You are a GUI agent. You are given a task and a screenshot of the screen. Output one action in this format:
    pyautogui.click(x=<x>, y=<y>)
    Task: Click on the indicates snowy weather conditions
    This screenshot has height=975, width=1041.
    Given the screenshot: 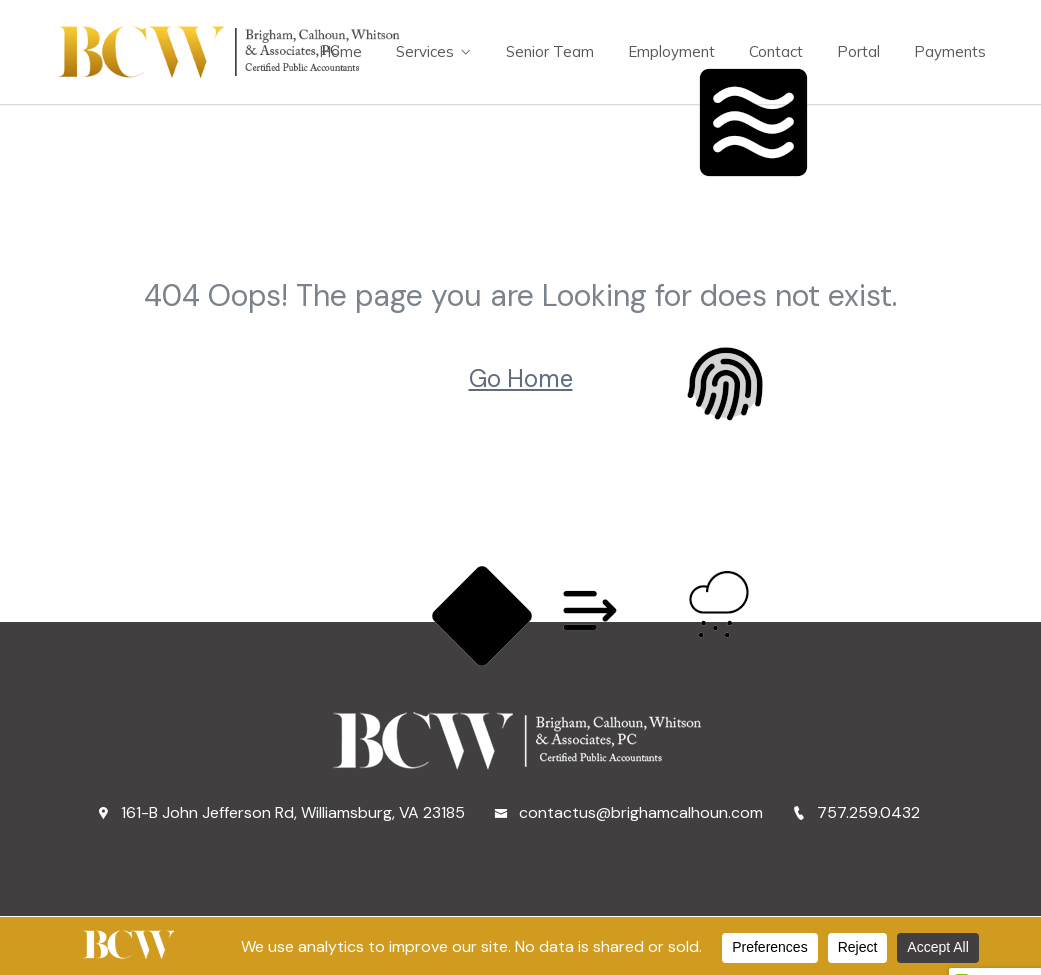 What is the action you would take?
    pyautogui.click(x=719, y=603)
    